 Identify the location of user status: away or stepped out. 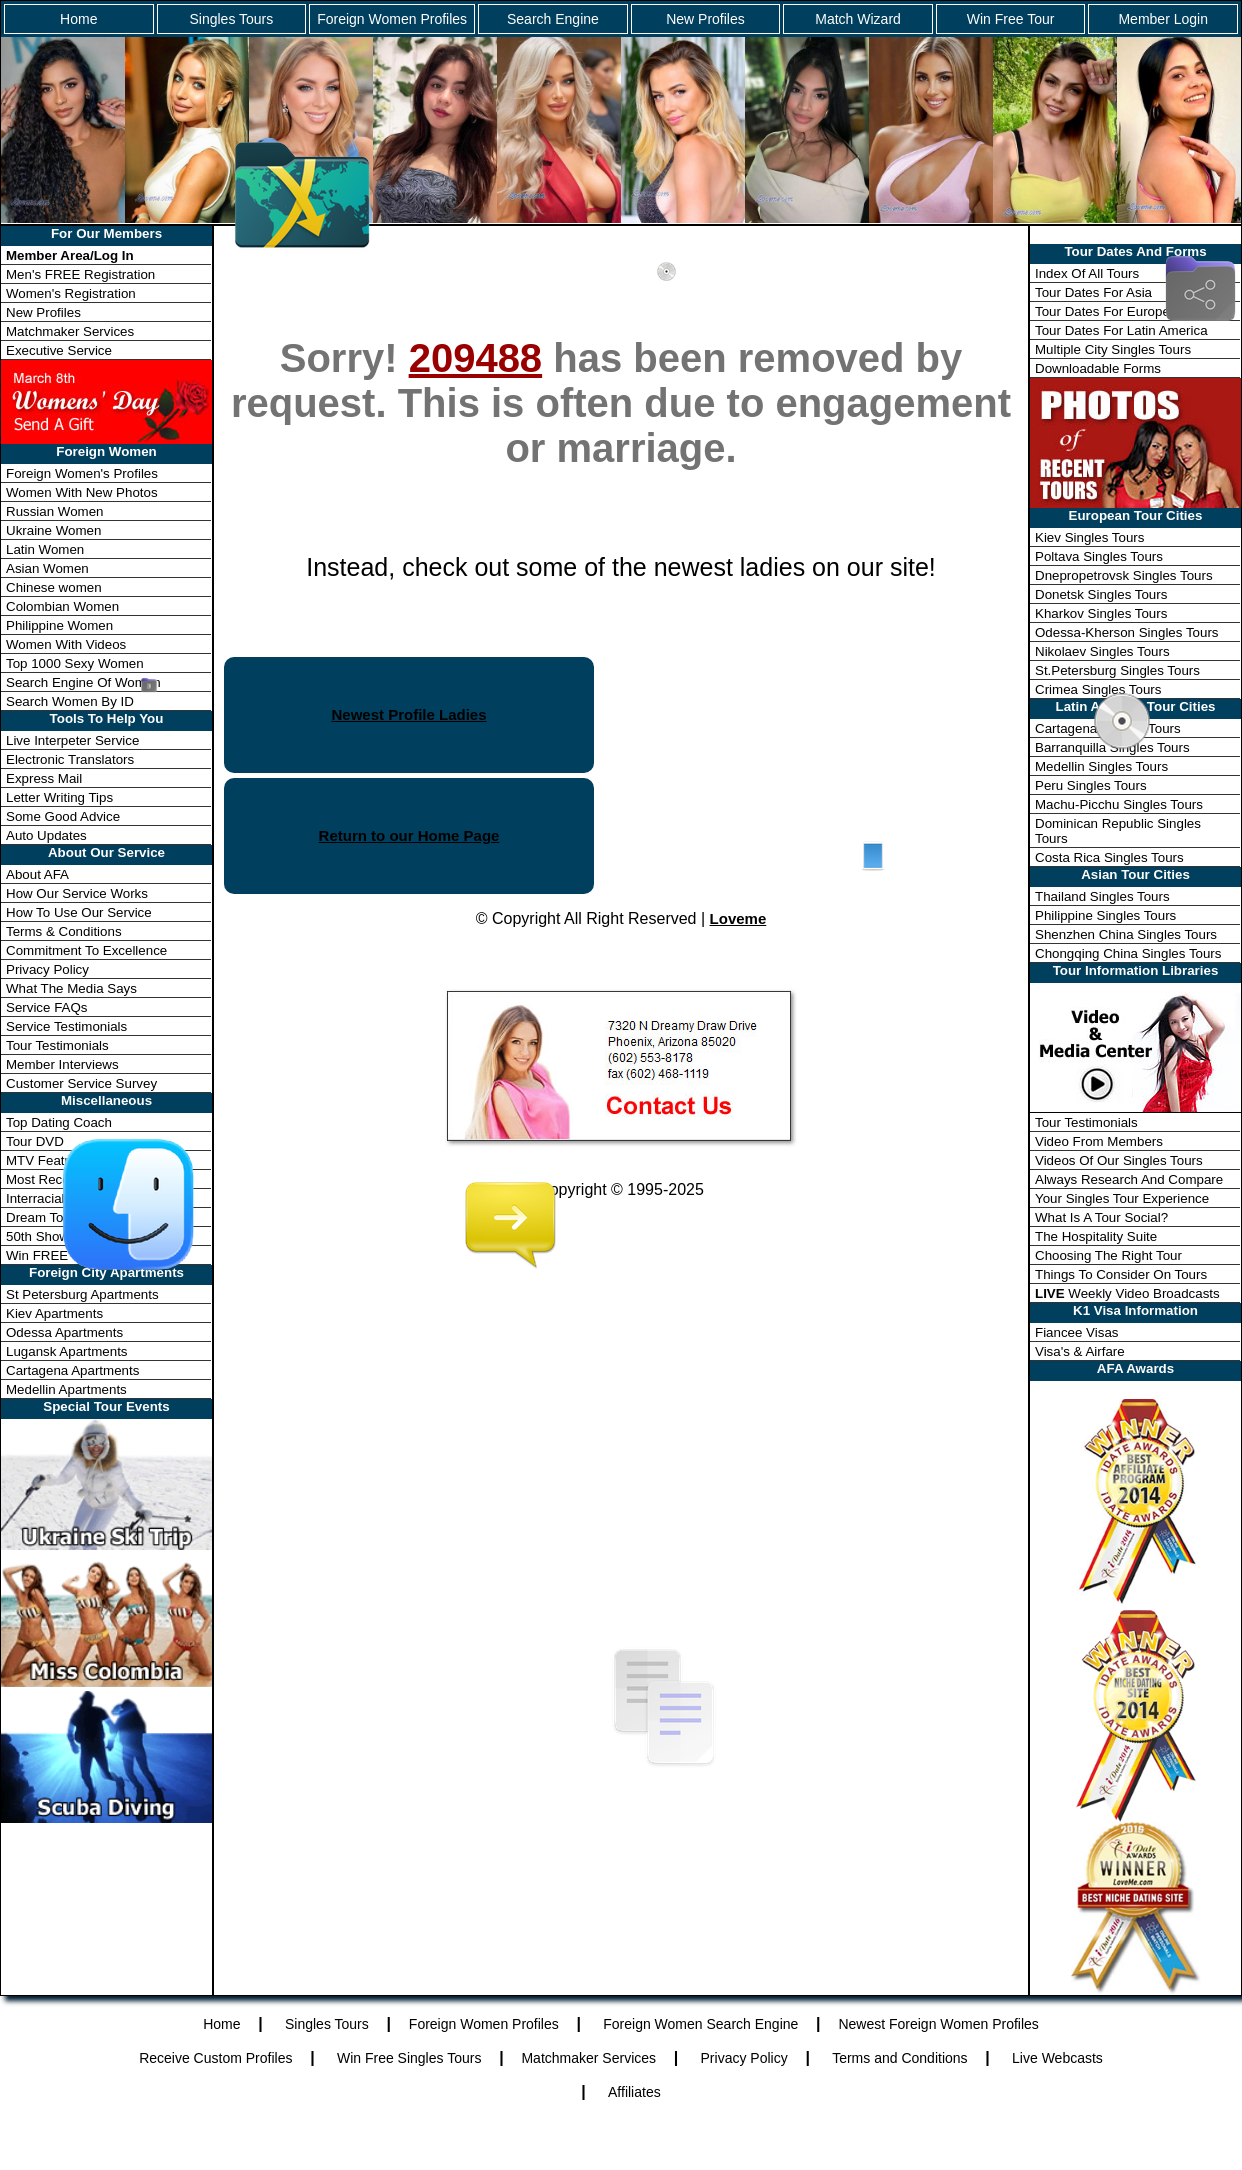
(511, 1224).